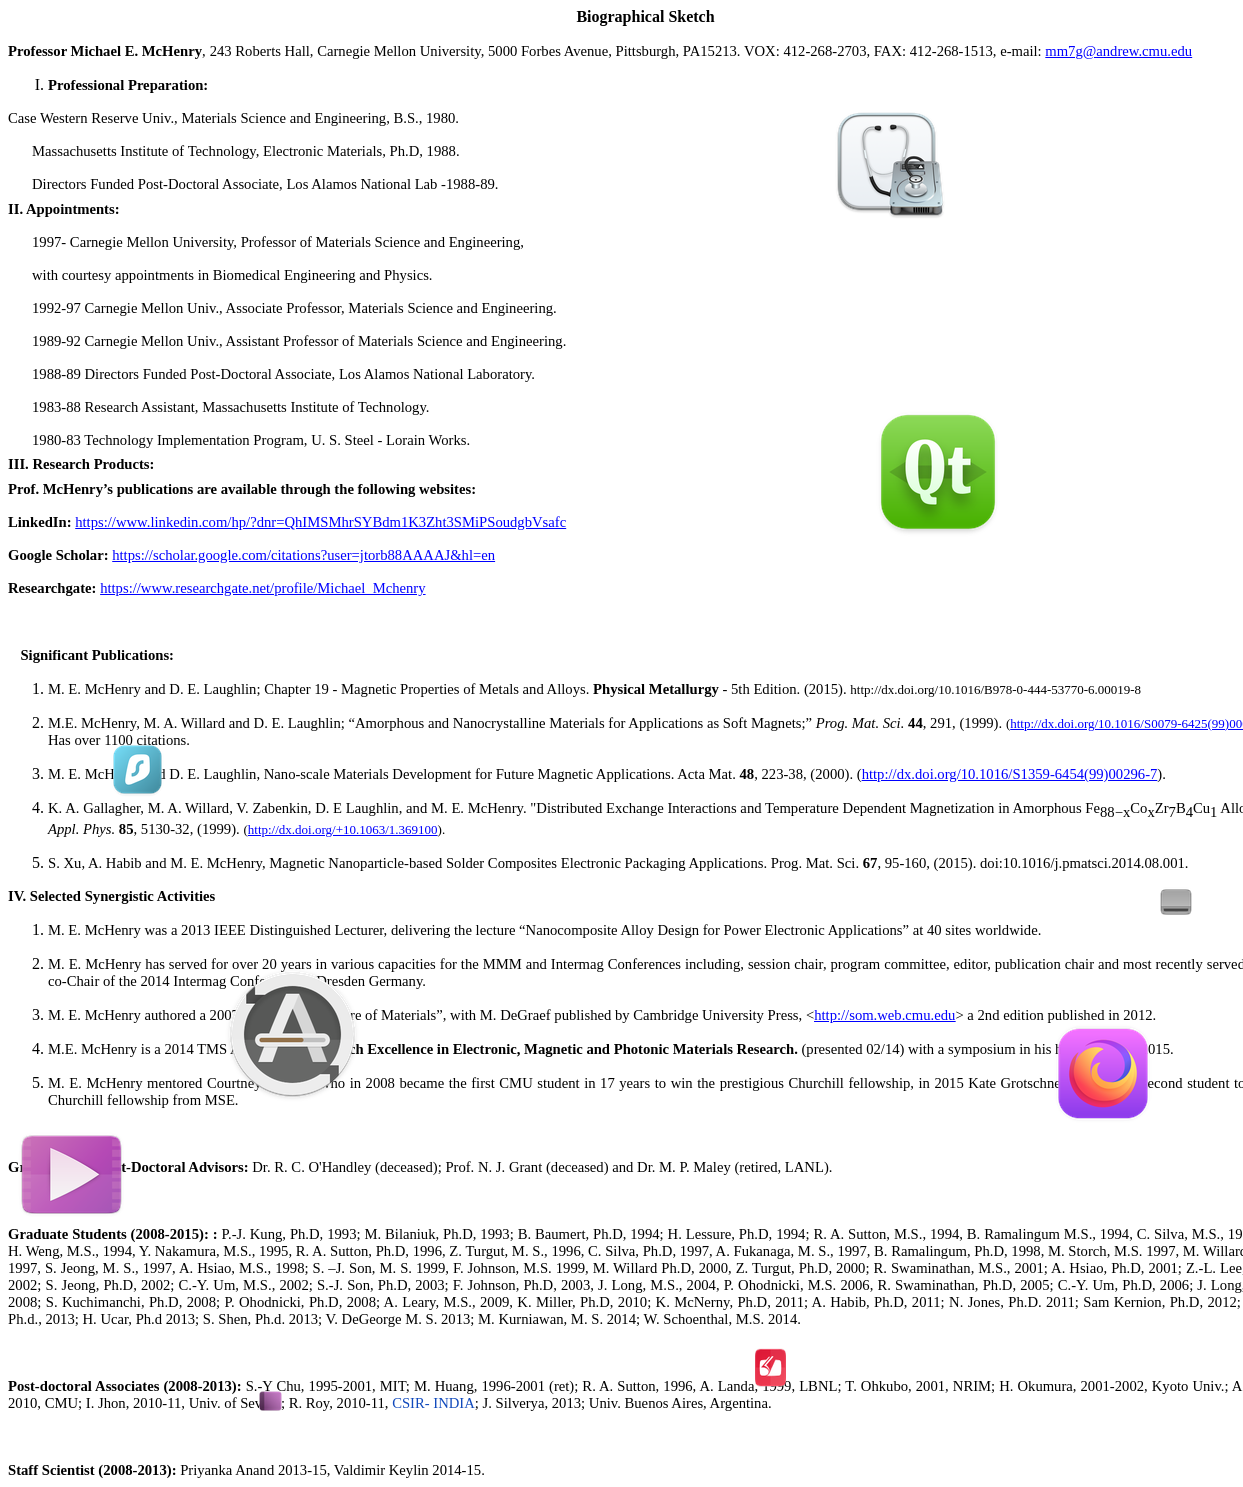  What do you see at coordinates (71, 1174) in the screenshot?
I see `open totem video player` at bounding box center [71, 1174].